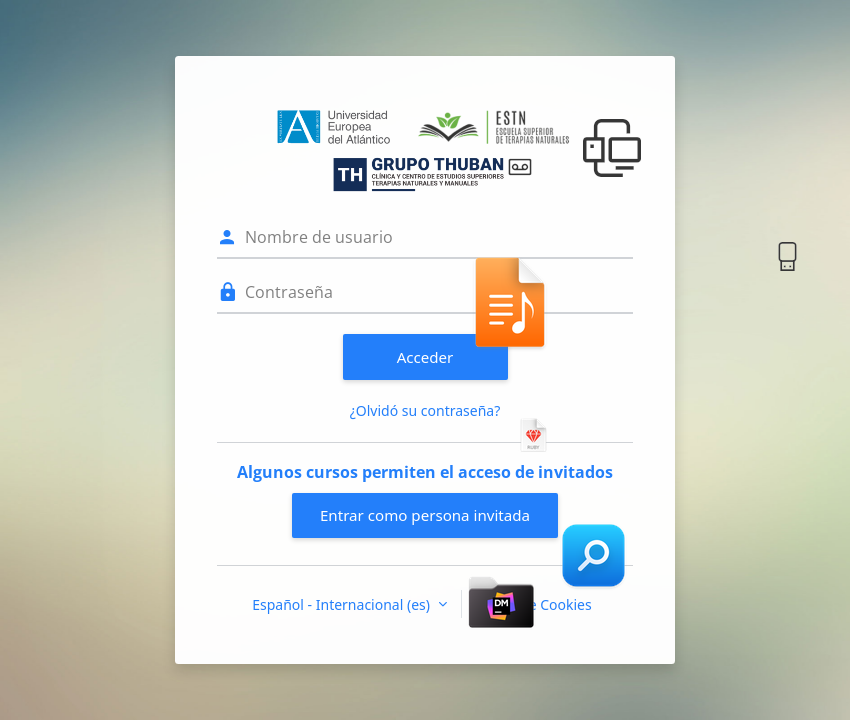  I want to click on open JetBrains dotMemory project folder, so click(501, 604).